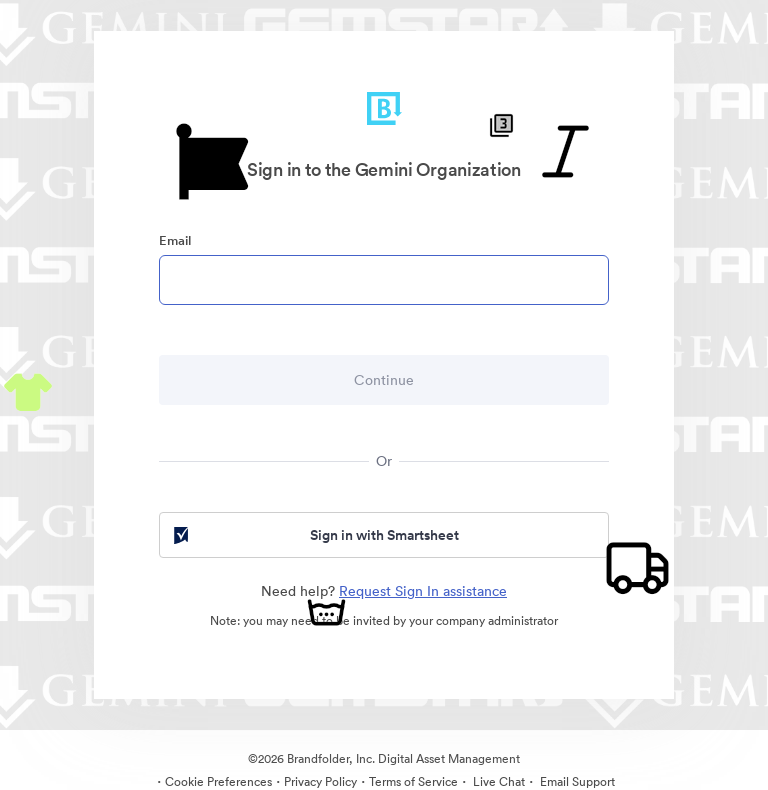 This screenshot has height=790, width=768. What do you see at coordinates (212, 161) in the screenshot?
I see `flag or mark an item for review` at bounding box center [212, 161].